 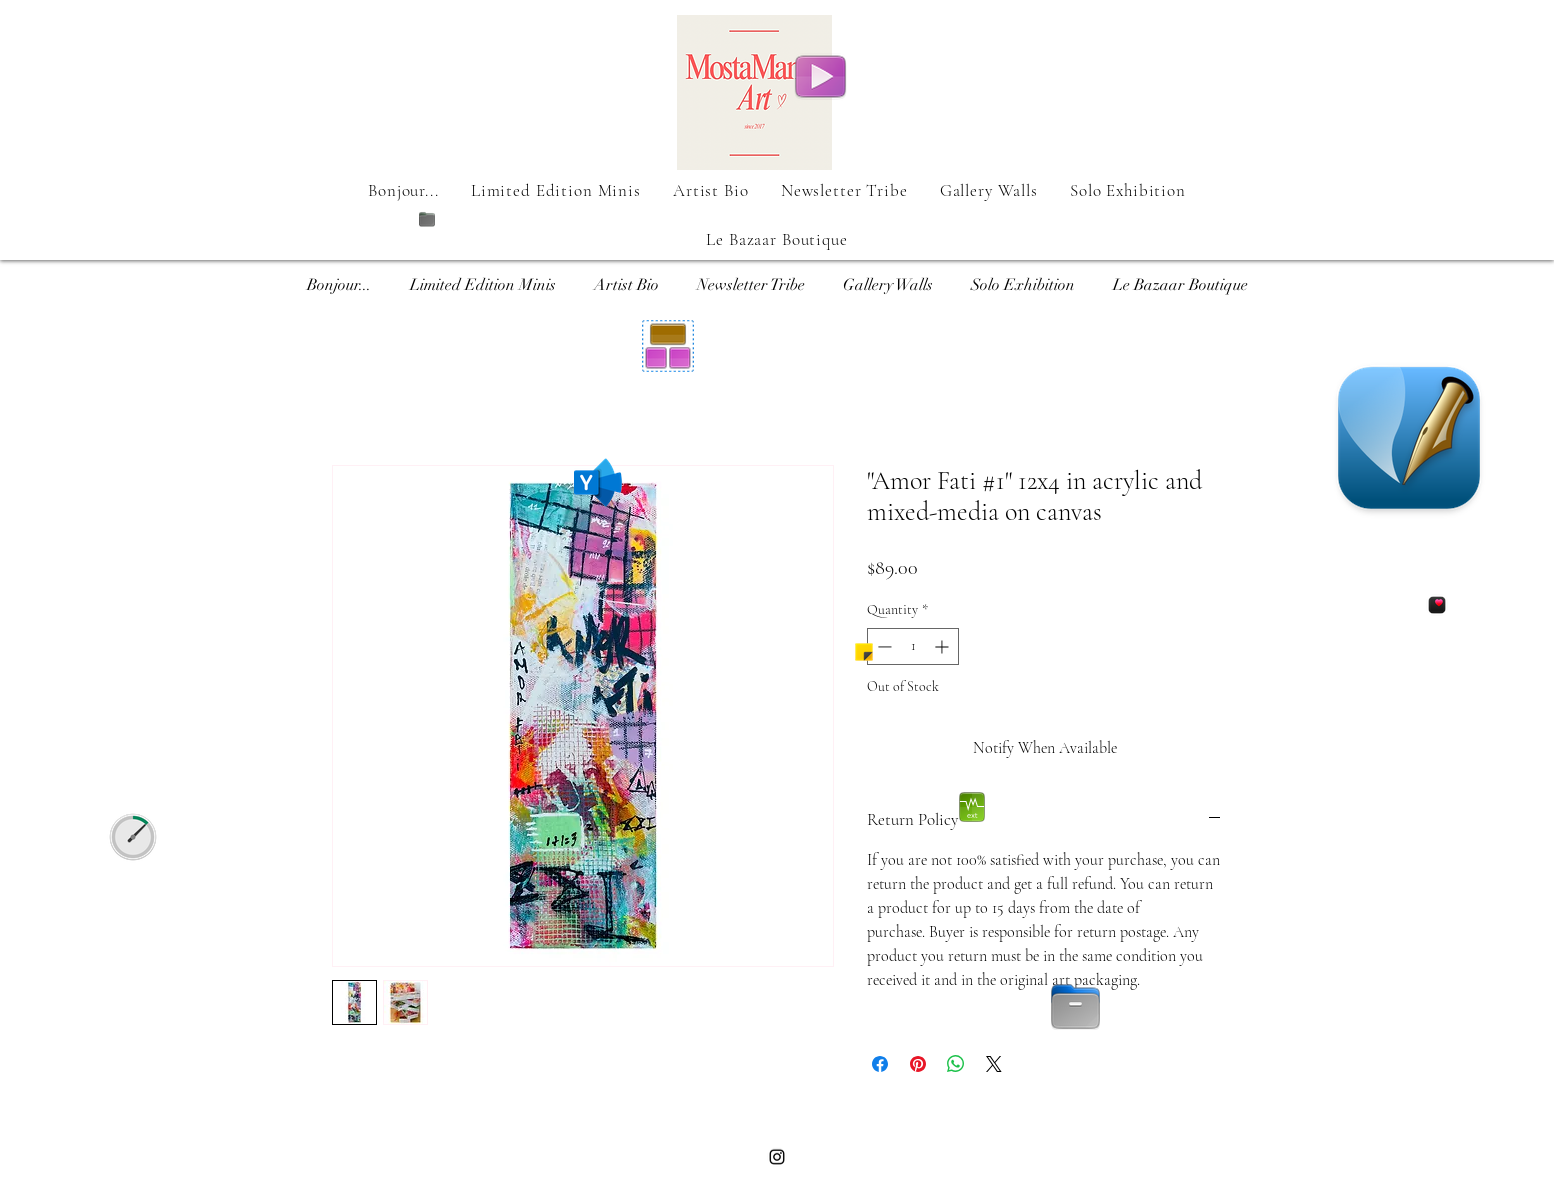 I want to click on open sticky notes app, so click(x=864, y=652).